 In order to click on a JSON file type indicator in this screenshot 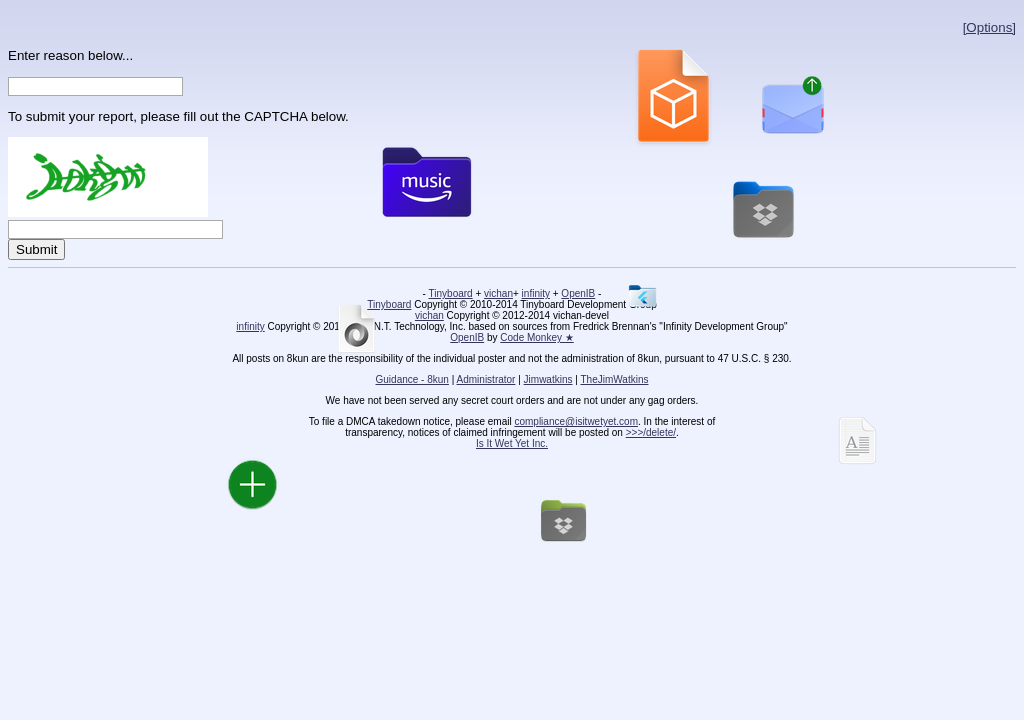, I will do `click(356, 329)`.